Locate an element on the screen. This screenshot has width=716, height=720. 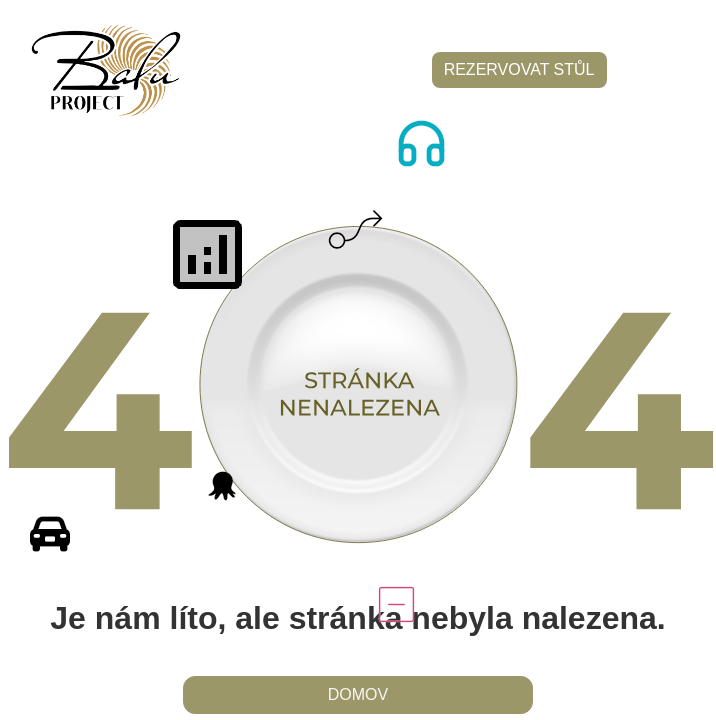
remove an item from a list or collection is located at coordinates (396, 604).